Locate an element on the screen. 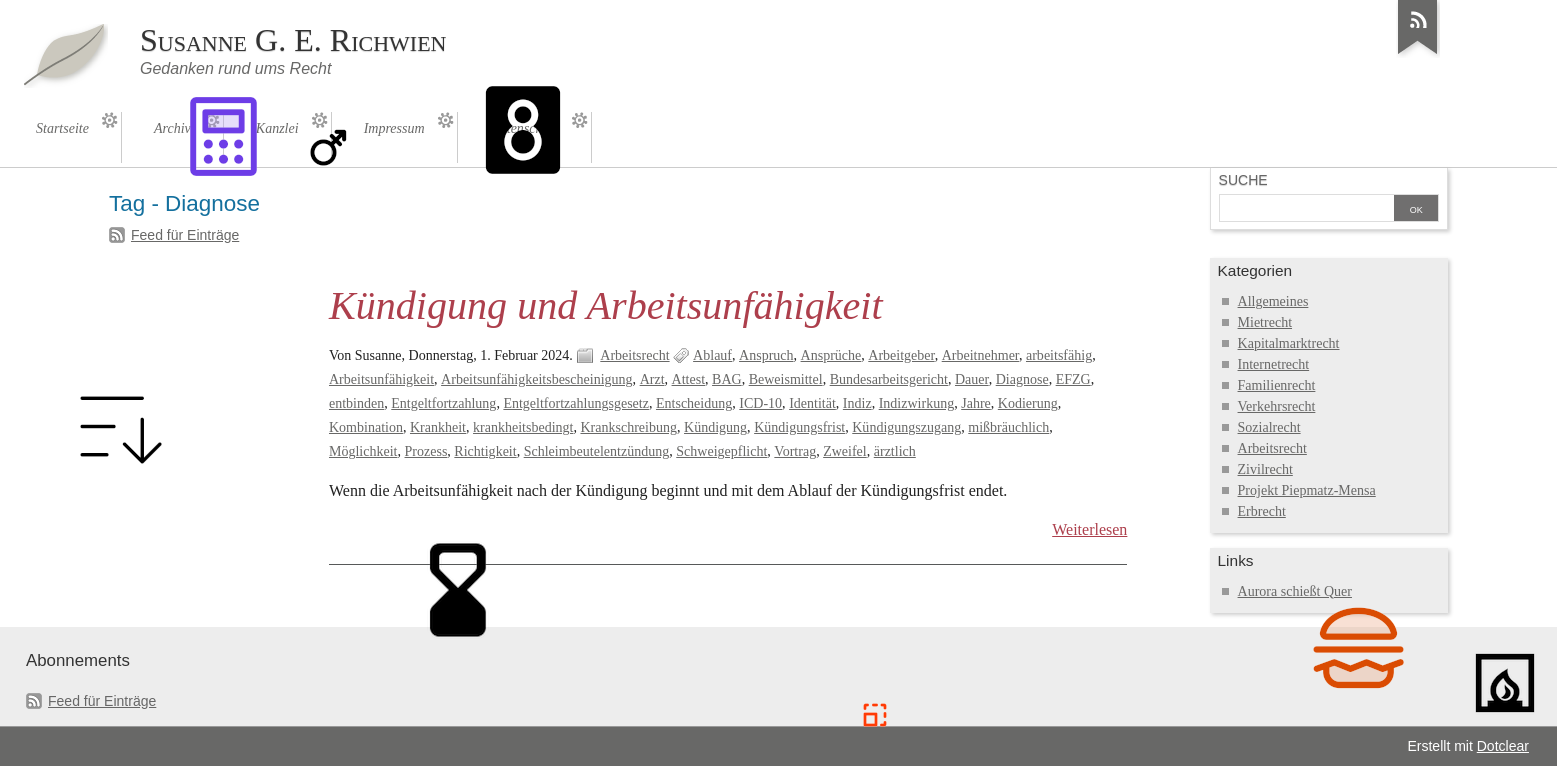 This screenshot has height=766, width=1557. resize an element or window is located at coordinates (875, 715).